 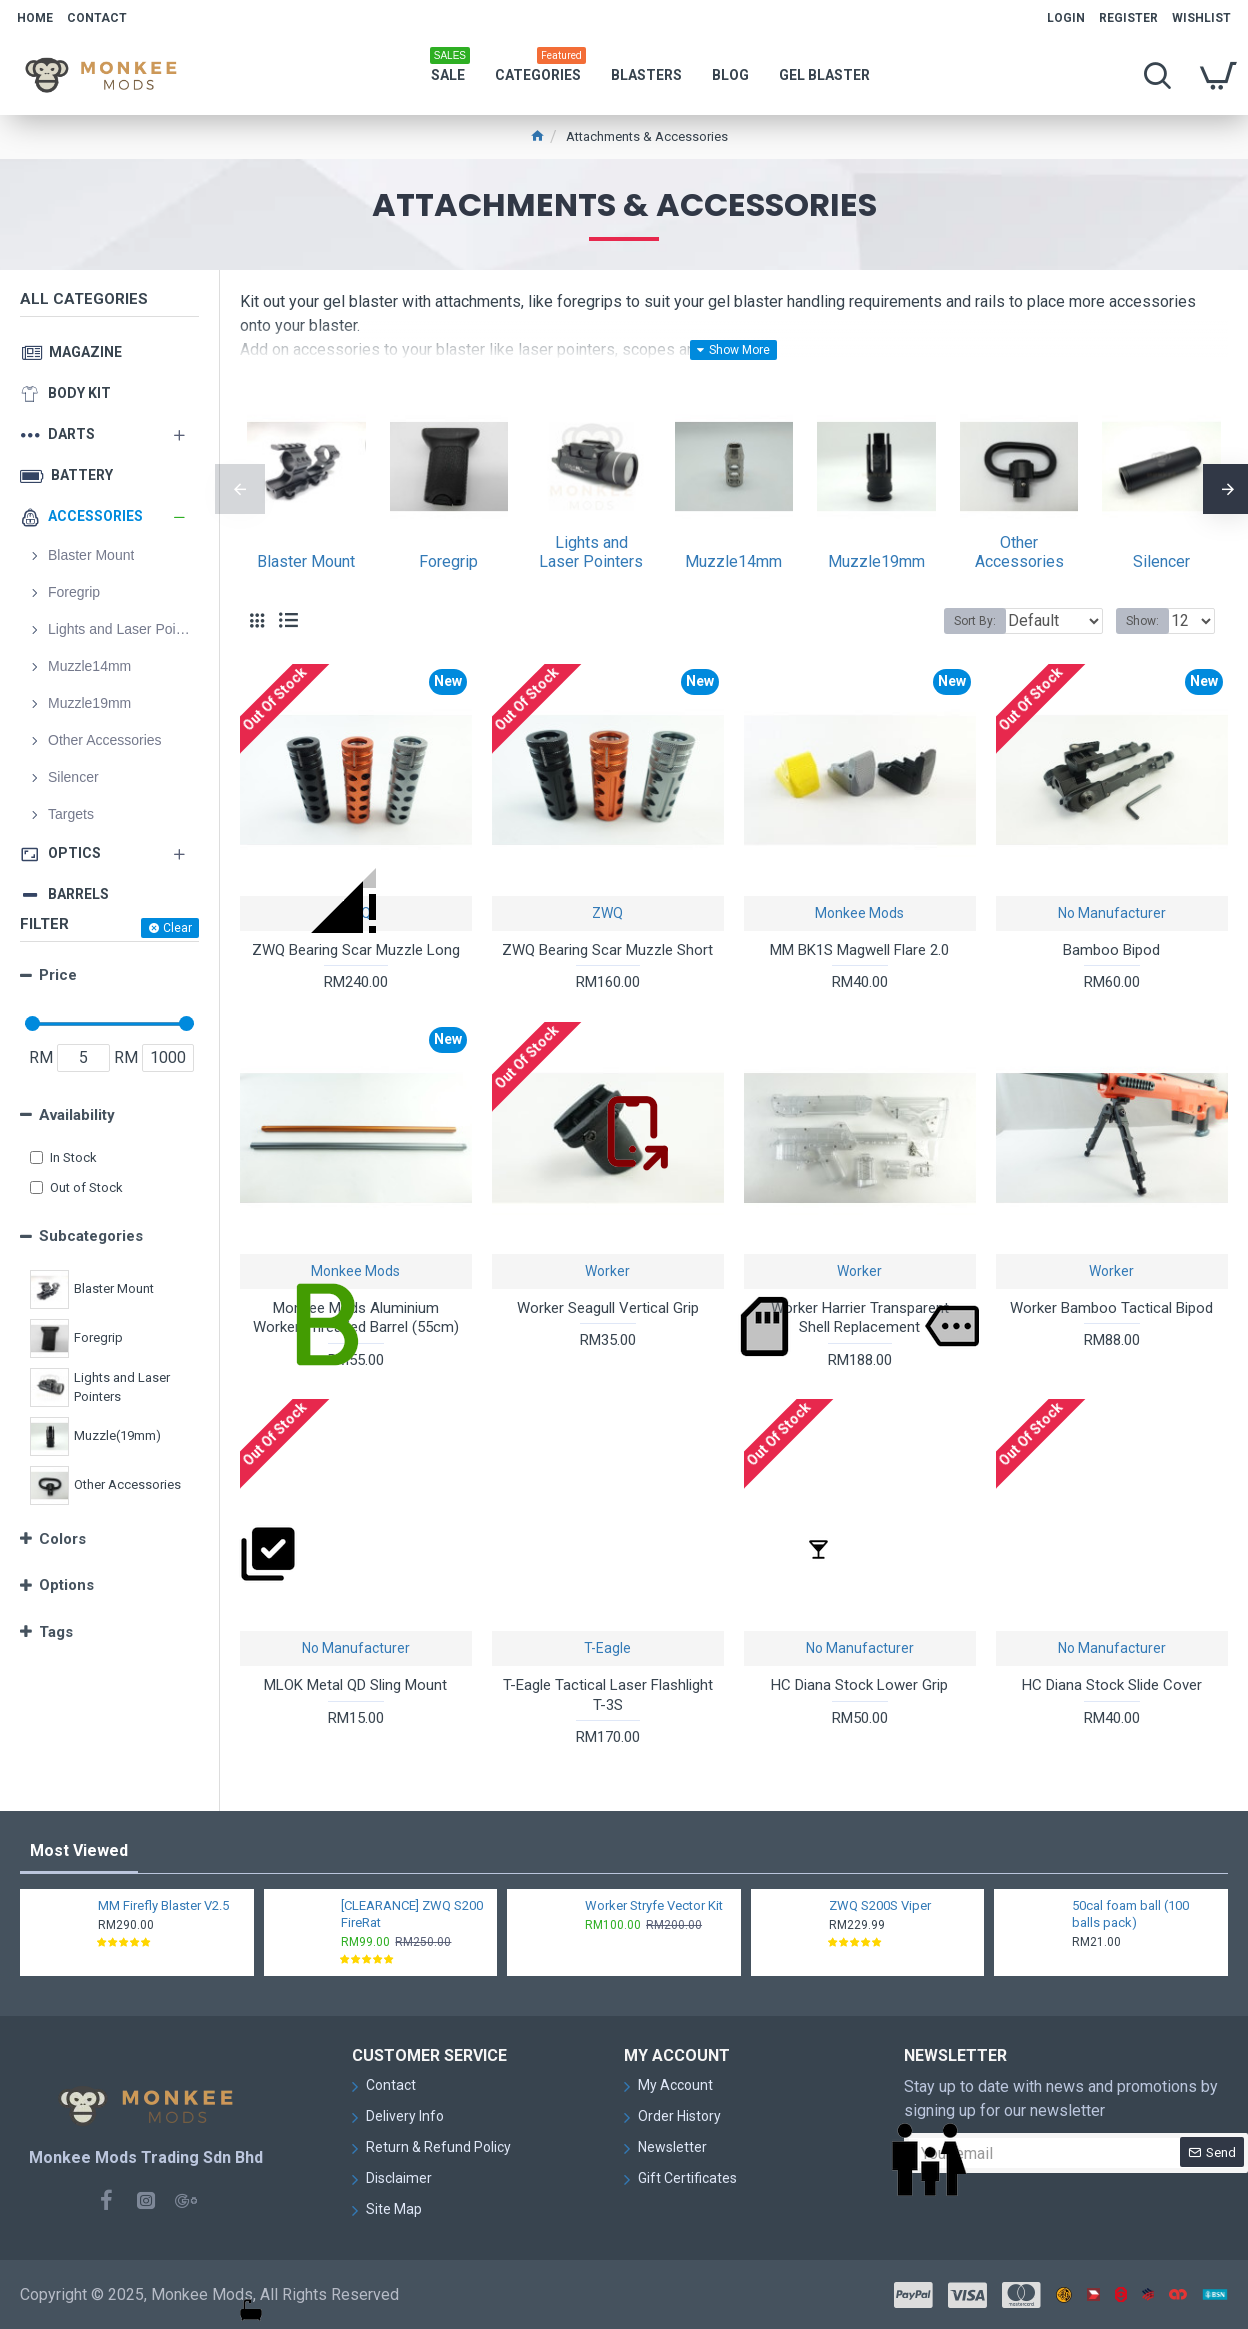 I want to click on indicates cellular signal with no internet connection, so click(x=343, y=900).